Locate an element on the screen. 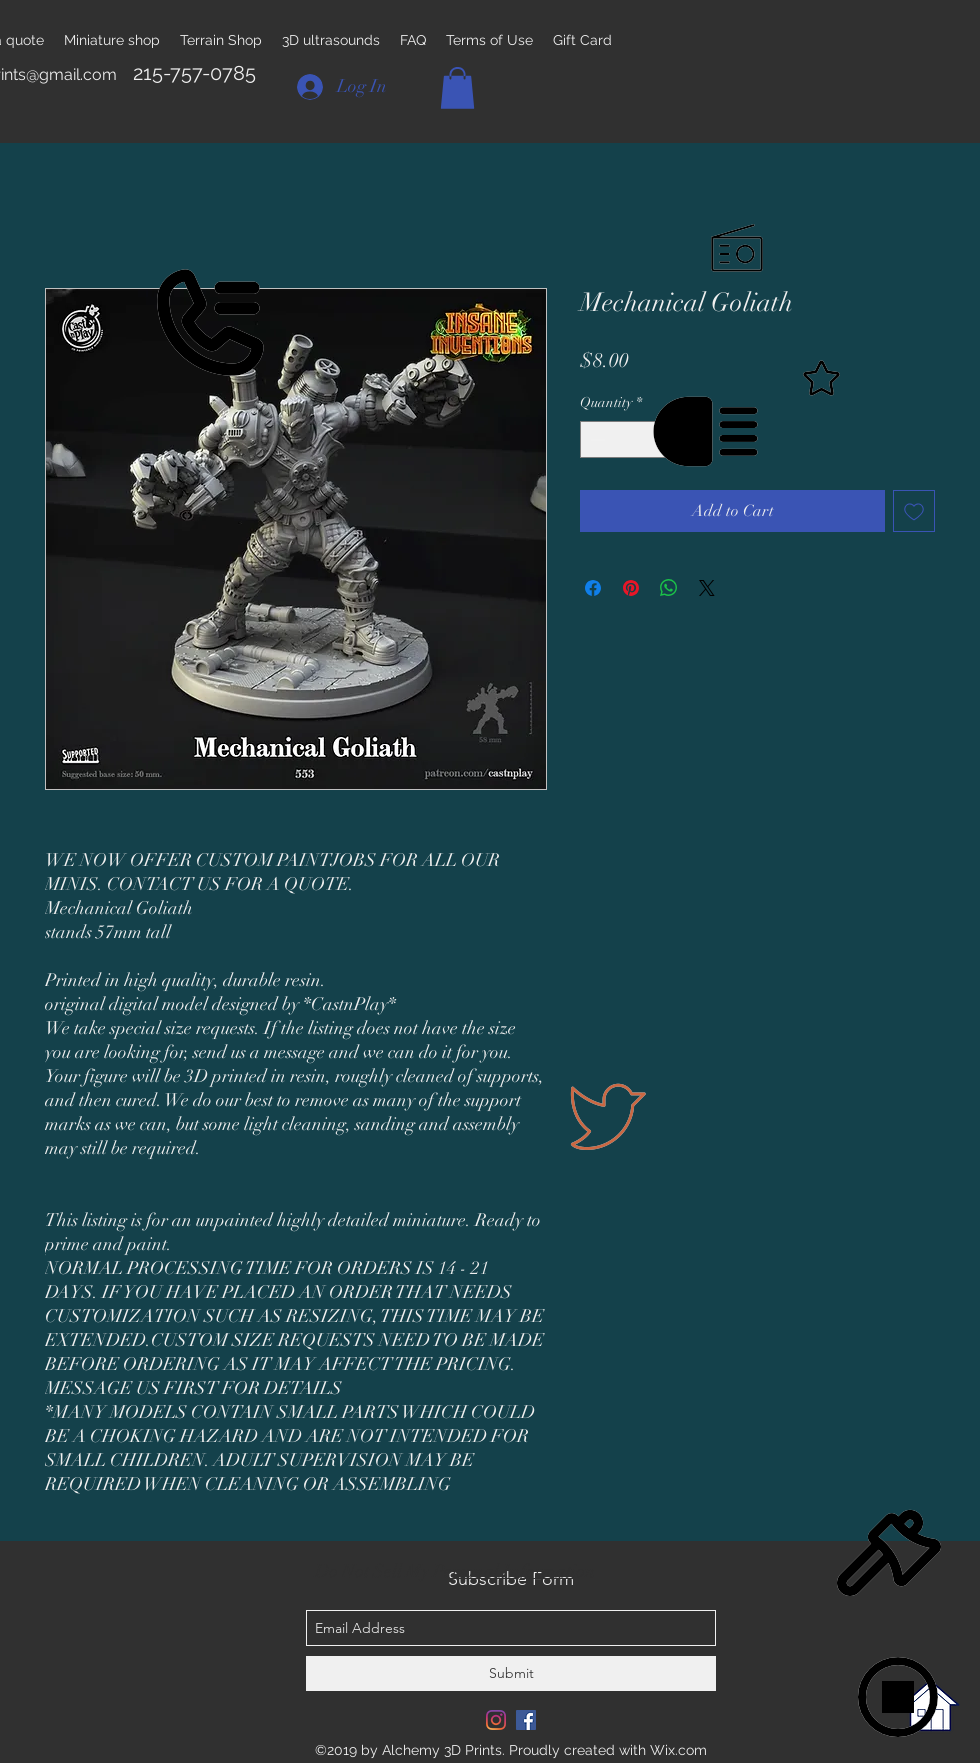  share to twitter is located at coordinates (604, 1114).